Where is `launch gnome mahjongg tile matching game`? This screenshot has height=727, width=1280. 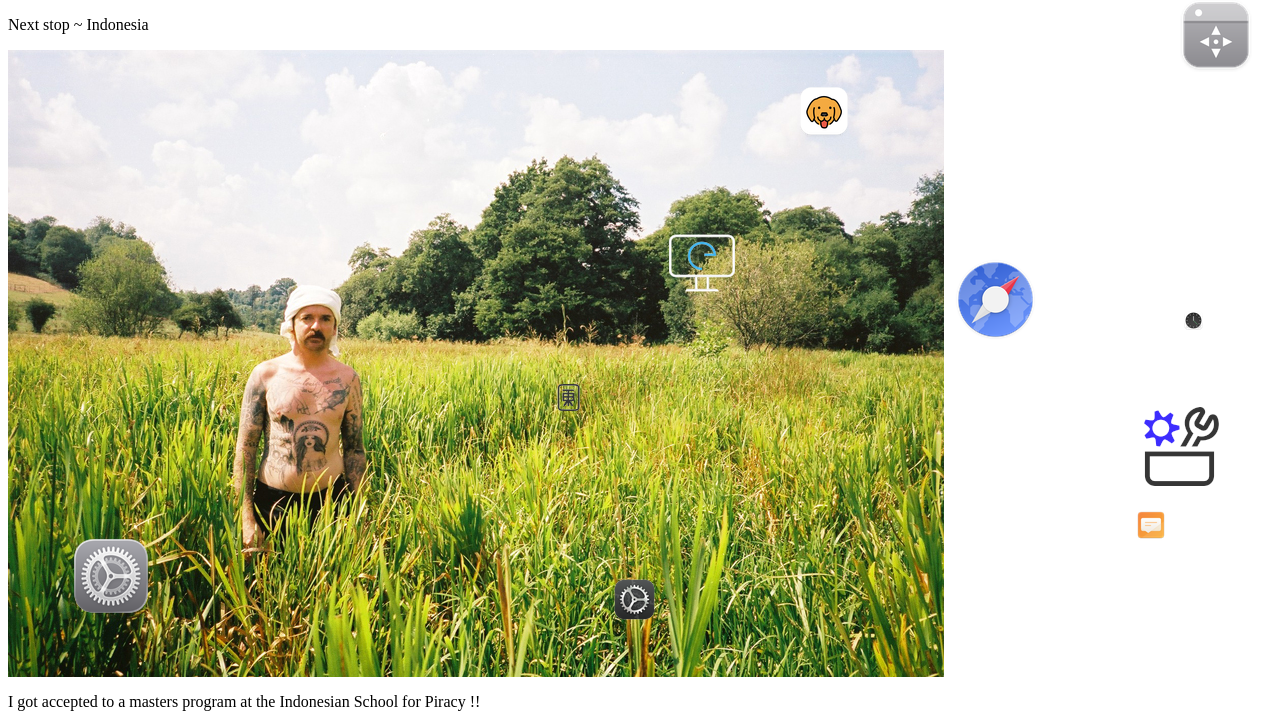 launch gnome mahjongg tile matching game is located at coordinates (569, 397).